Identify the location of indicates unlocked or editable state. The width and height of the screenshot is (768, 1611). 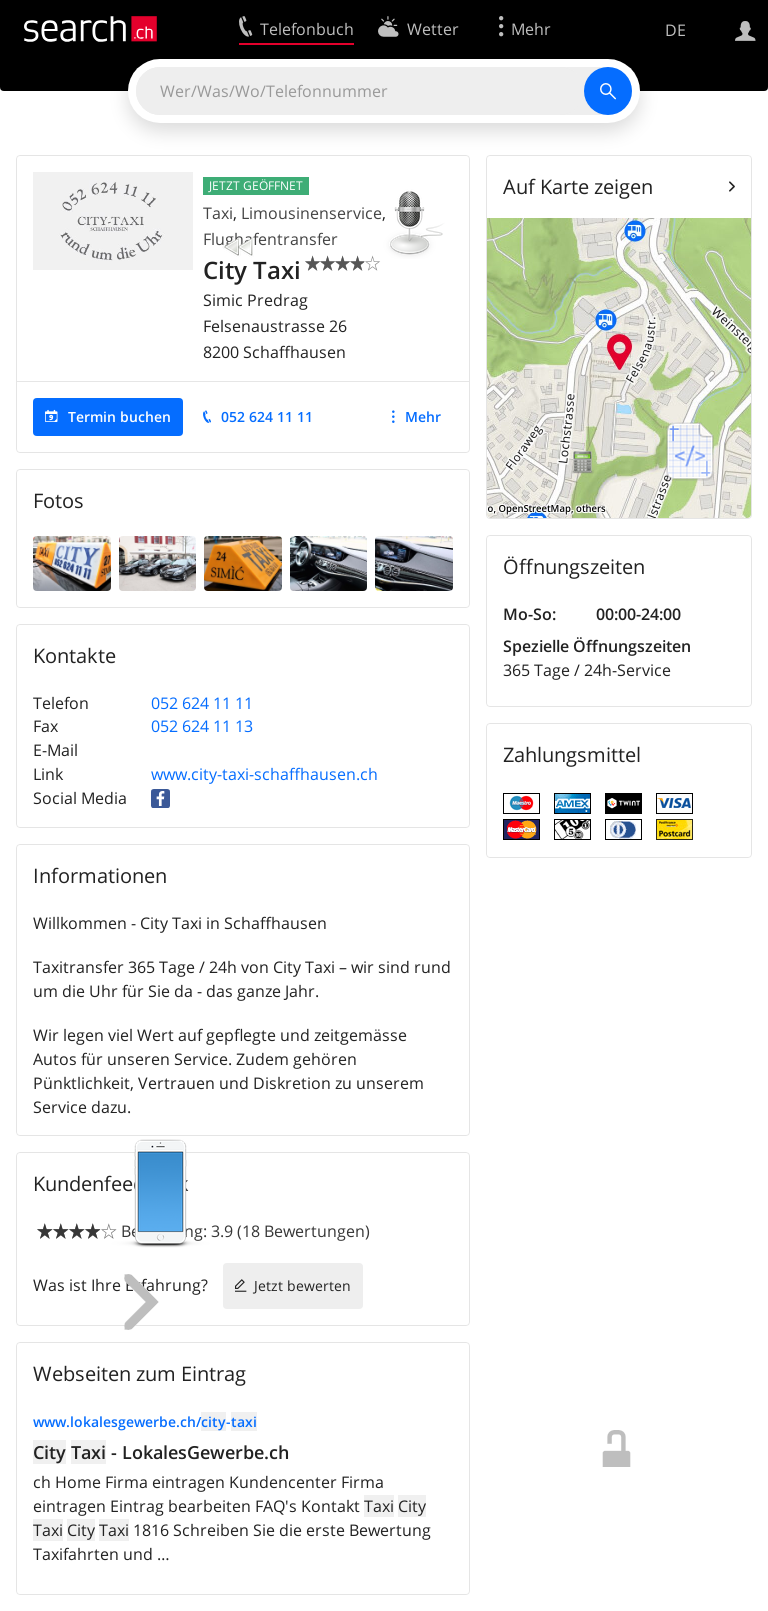
(616, 1448).